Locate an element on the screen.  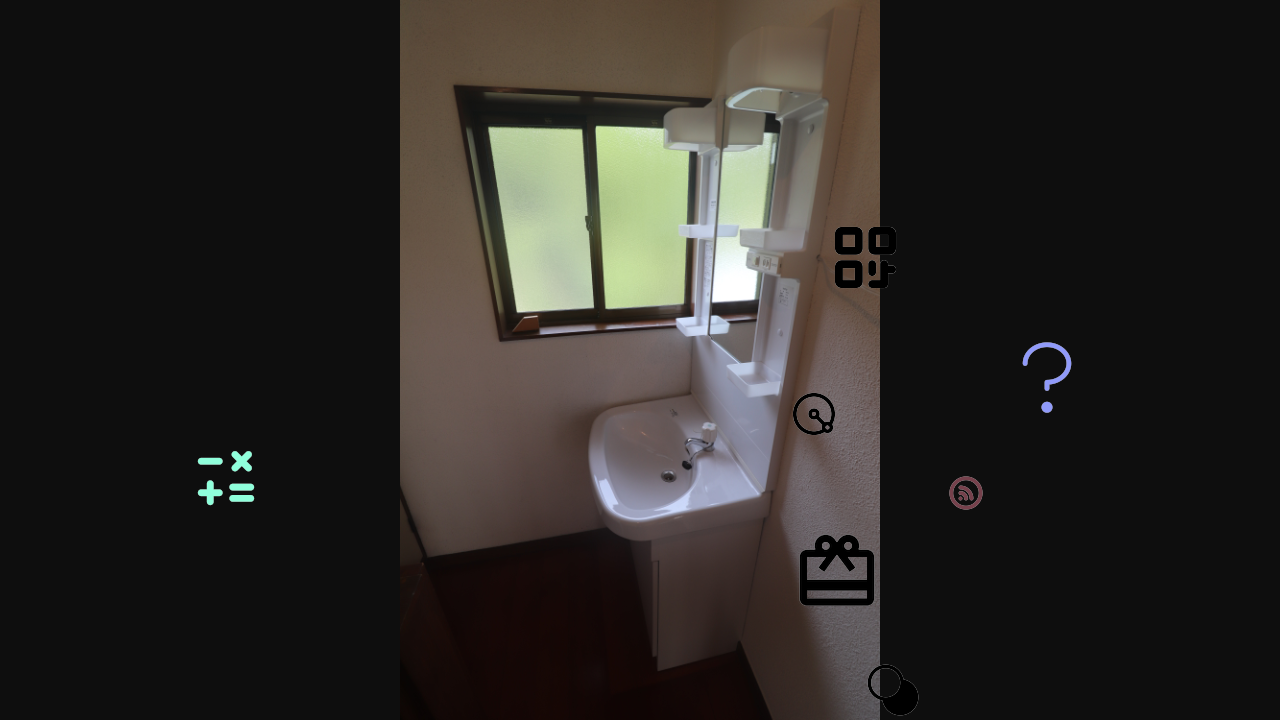
access help or support is located at coordinates (1047, 376).